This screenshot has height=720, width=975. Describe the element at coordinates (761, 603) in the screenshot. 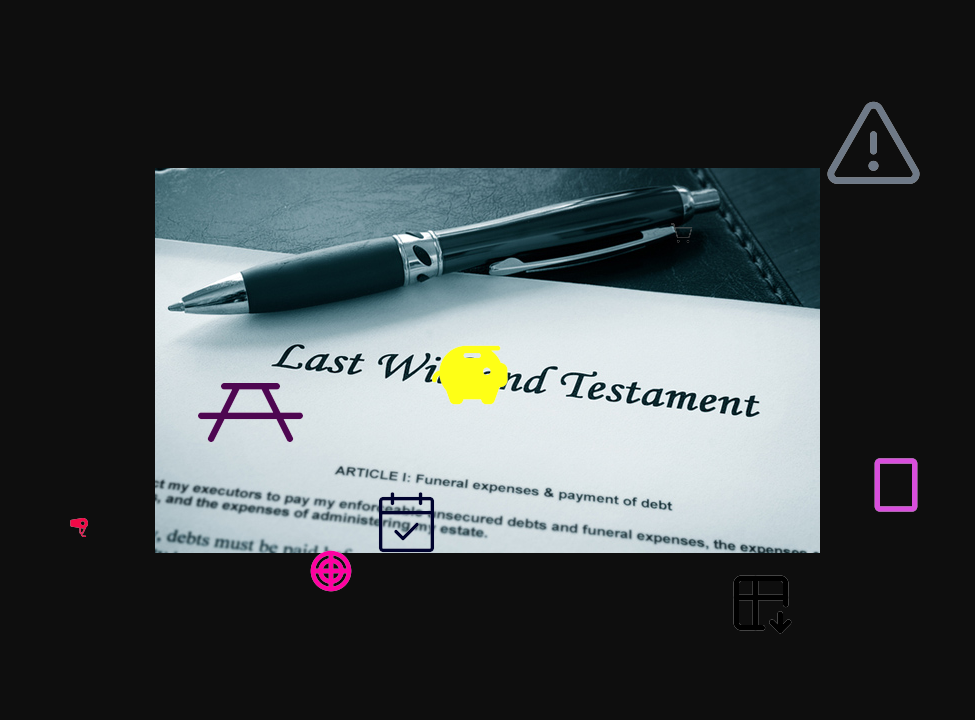

I see `download table data` at that location.